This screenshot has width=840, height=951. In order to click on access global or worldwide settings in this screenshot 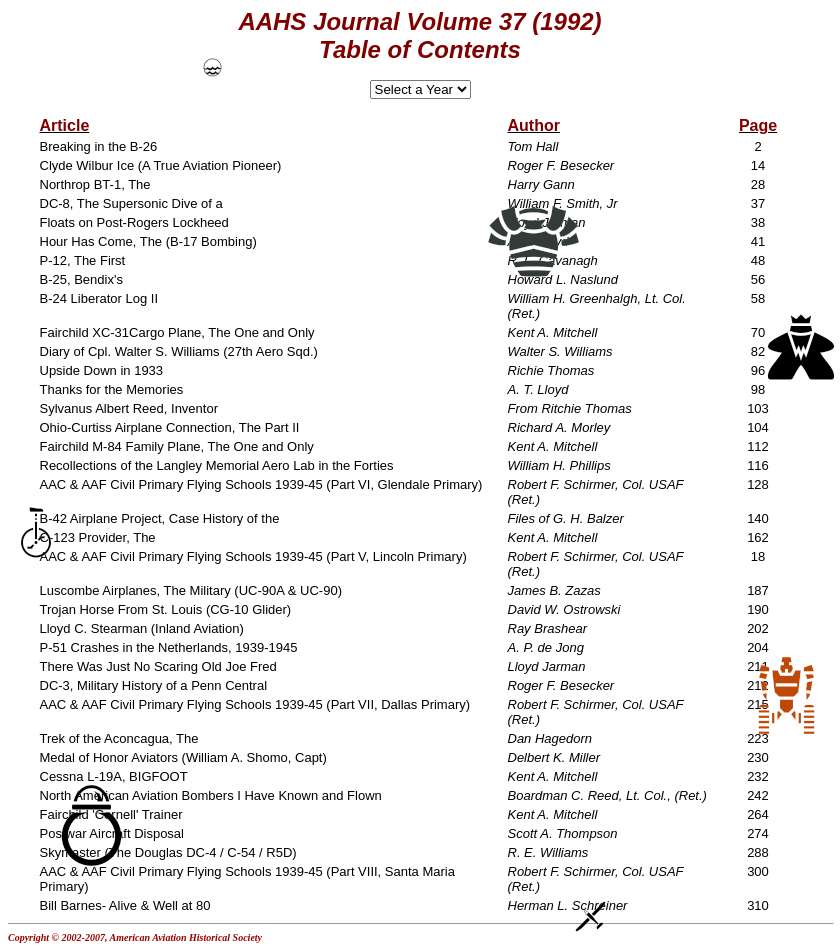, I will do `click(91, 825)`.